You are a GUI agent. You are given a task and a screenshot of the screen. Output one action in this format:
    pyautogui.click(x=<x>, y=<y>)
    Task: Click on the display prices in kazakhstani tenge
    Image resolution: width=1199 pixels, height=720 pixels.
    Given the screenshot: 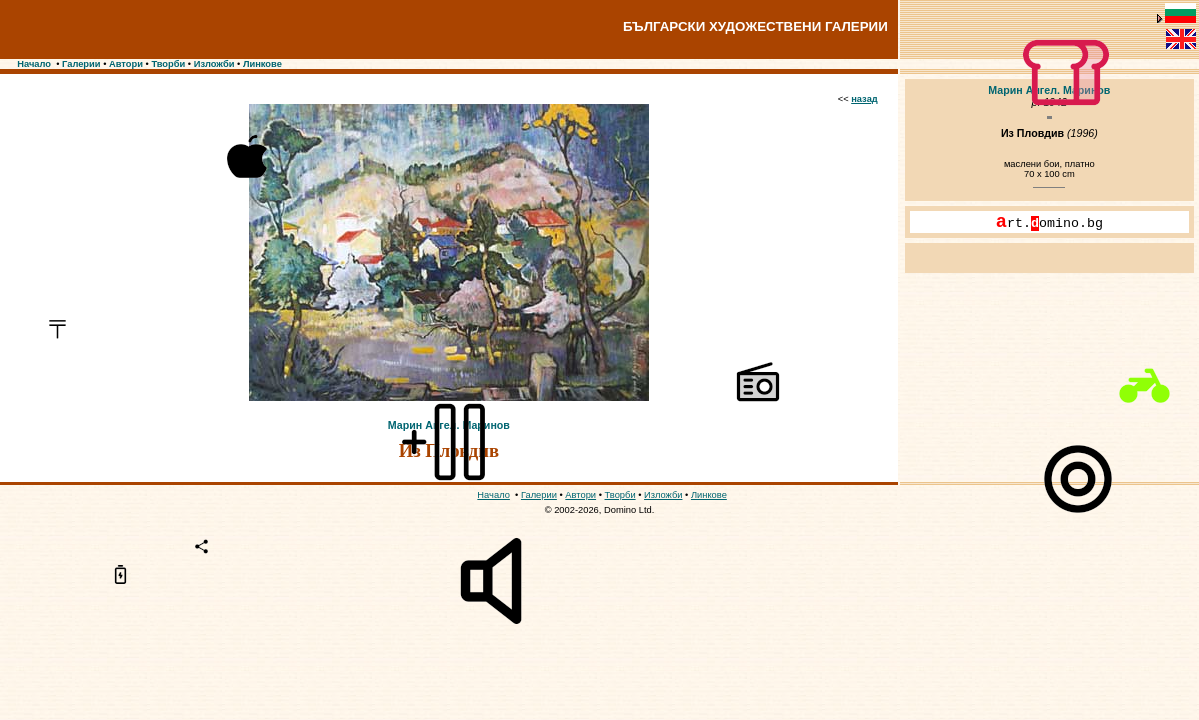 What is the action you would take?
    pyautogui.click(x=57, y=328)
    